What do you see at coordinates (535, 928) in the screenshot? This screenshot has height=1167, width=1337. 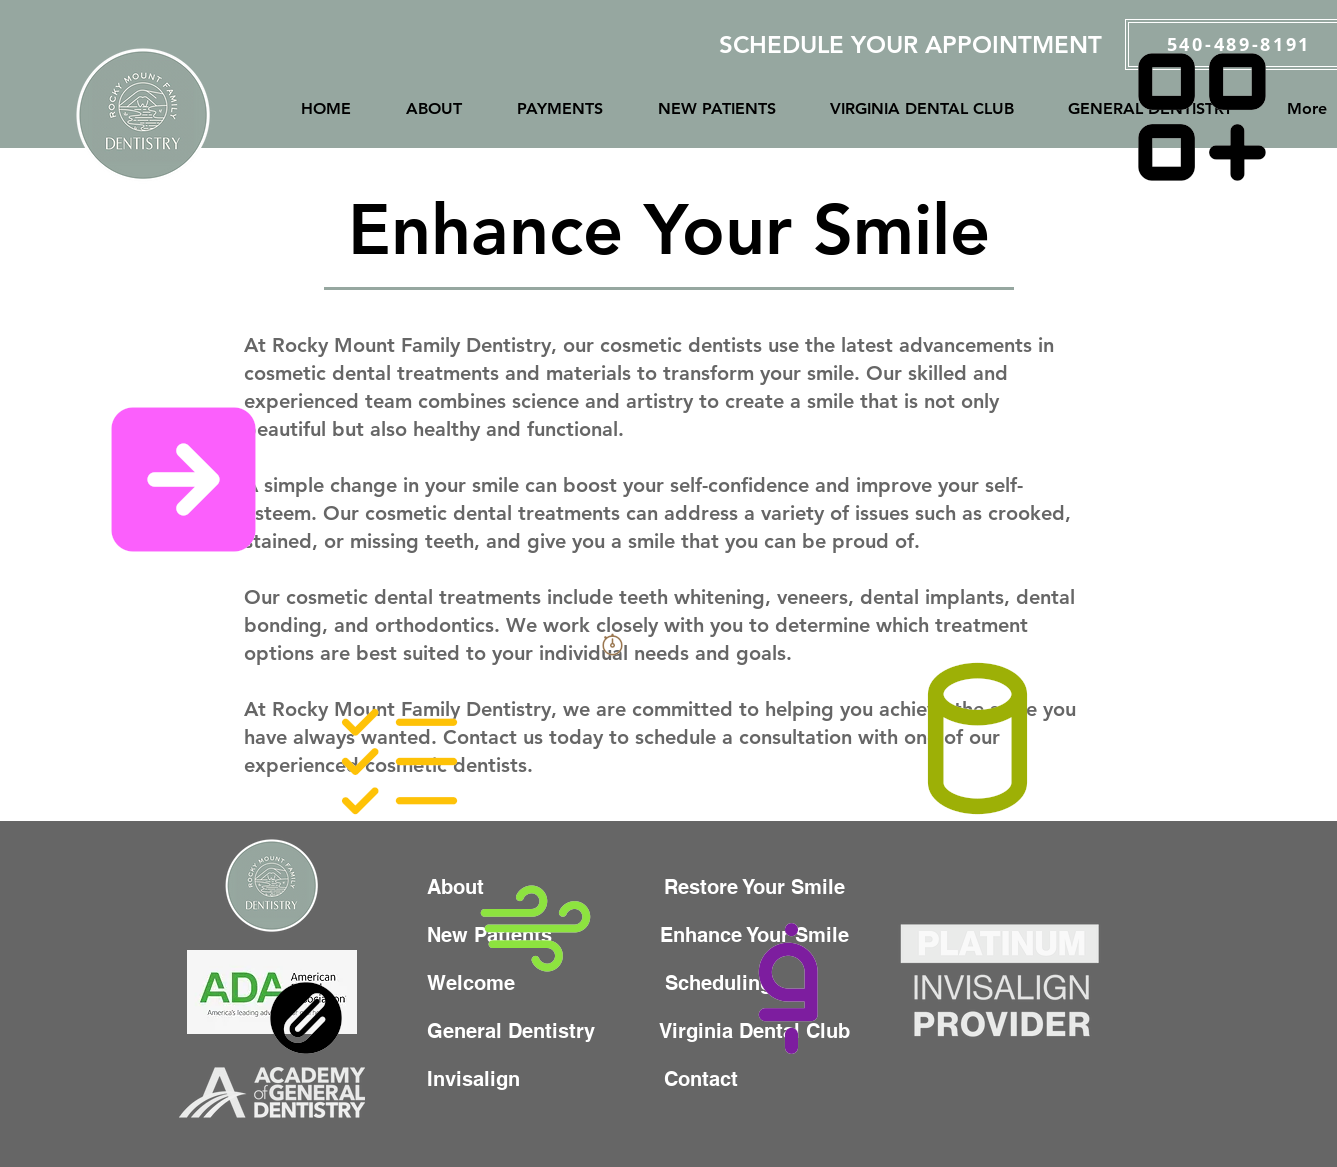 I see `indicates current wind conditions` at bounding box center [535, 928].